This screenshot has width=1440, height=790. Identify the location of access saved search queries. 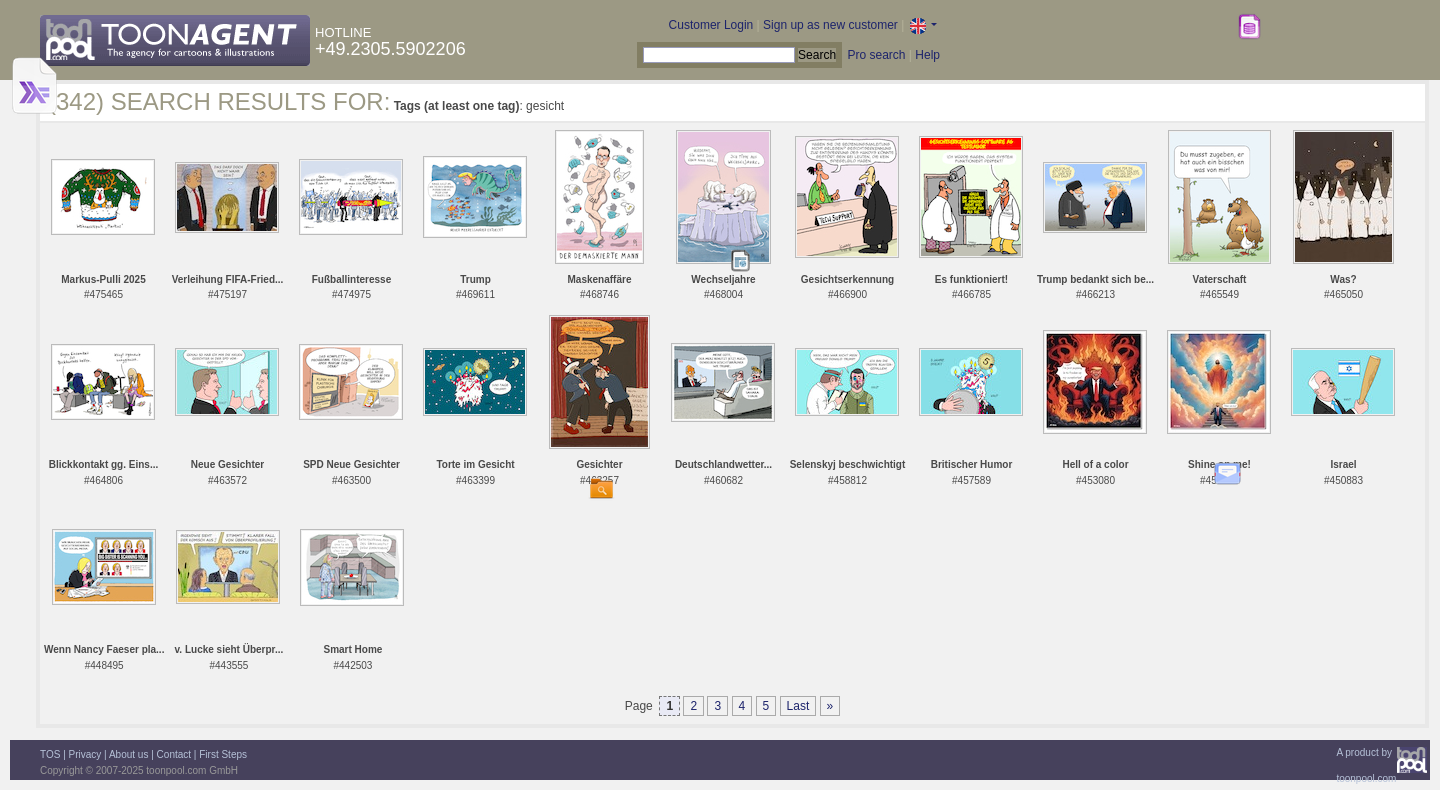
(601, 489).